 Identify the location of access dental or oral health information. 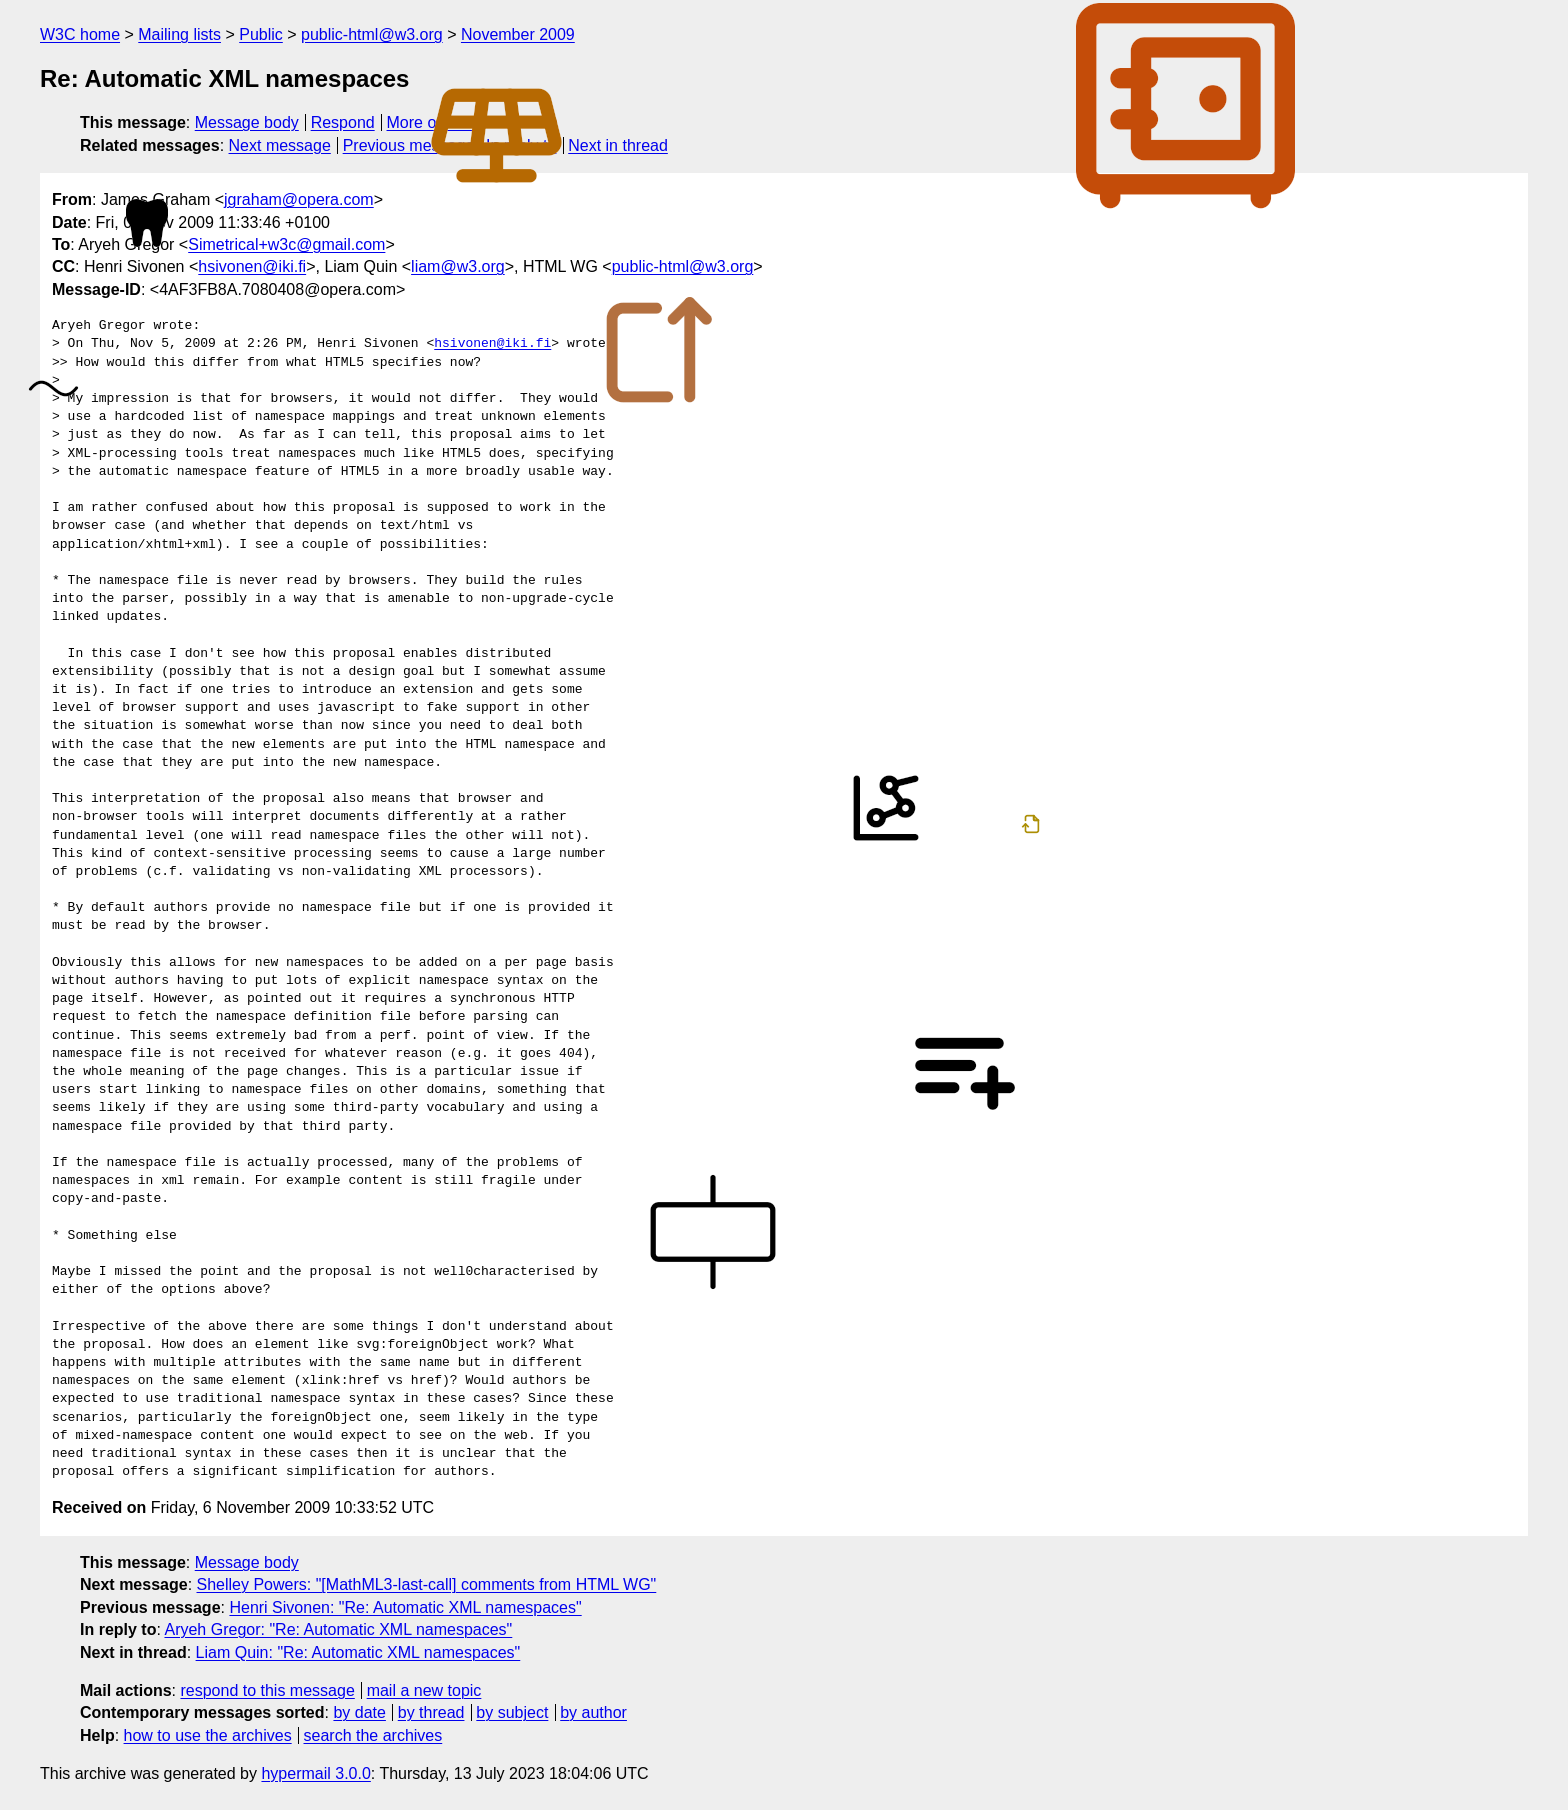
(147, 223).